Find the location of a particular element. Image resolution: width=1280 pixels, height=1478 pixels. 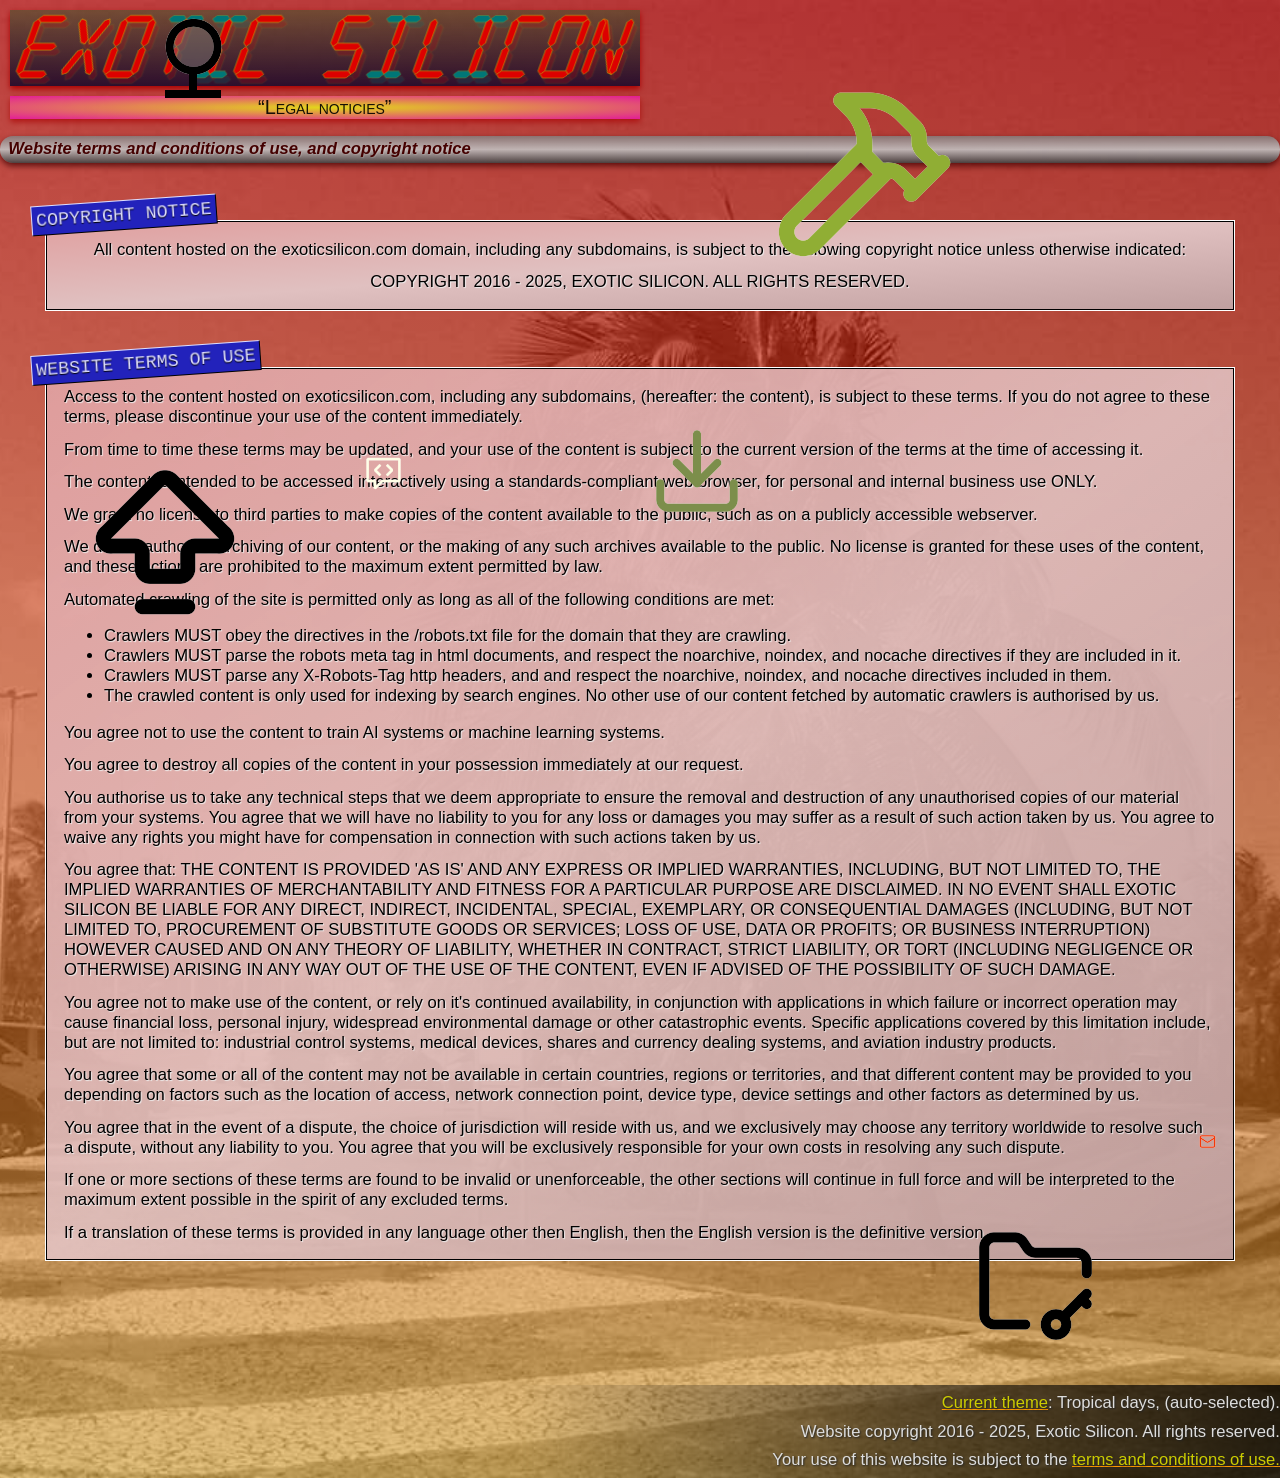

download a file or content is located at coordinates (697, 471).